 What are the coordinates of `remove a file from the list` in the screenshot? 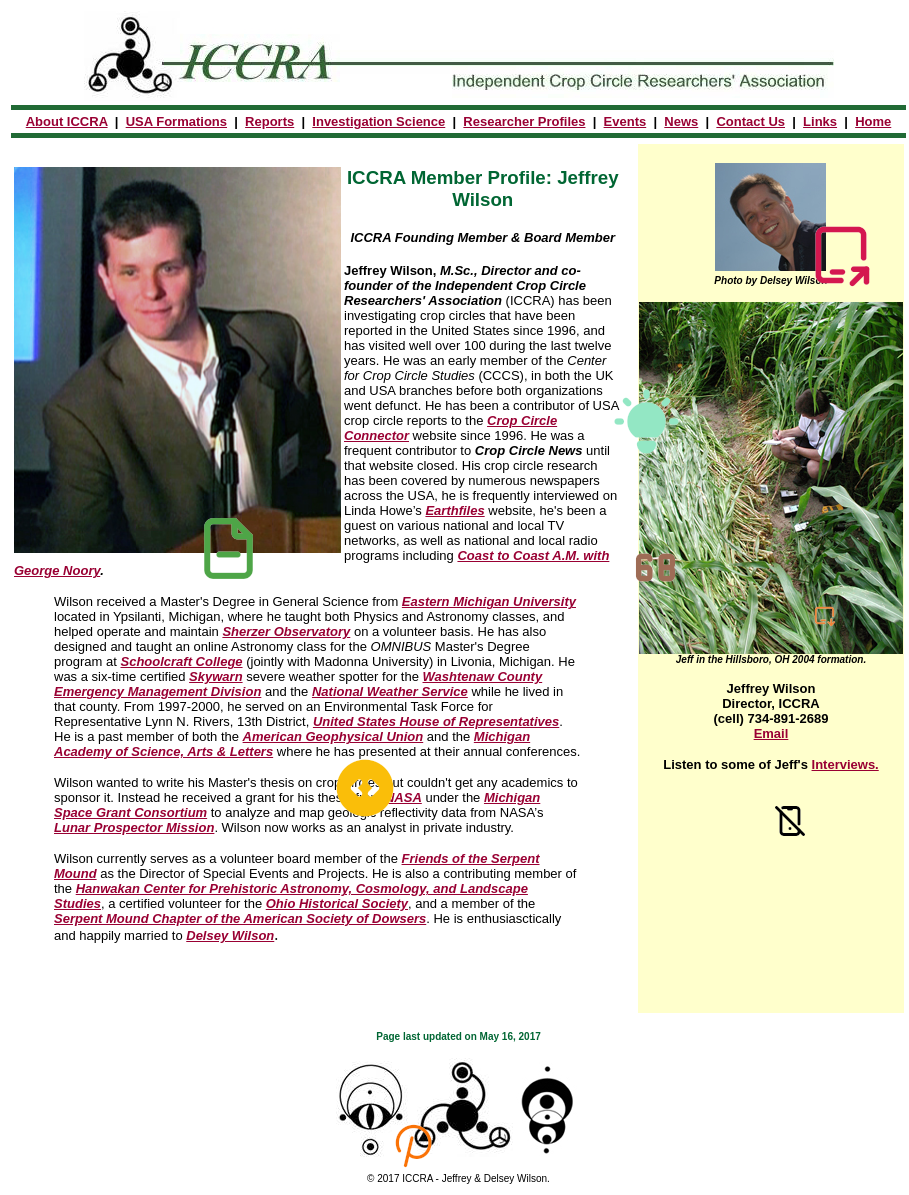 It's located at (228, 548).